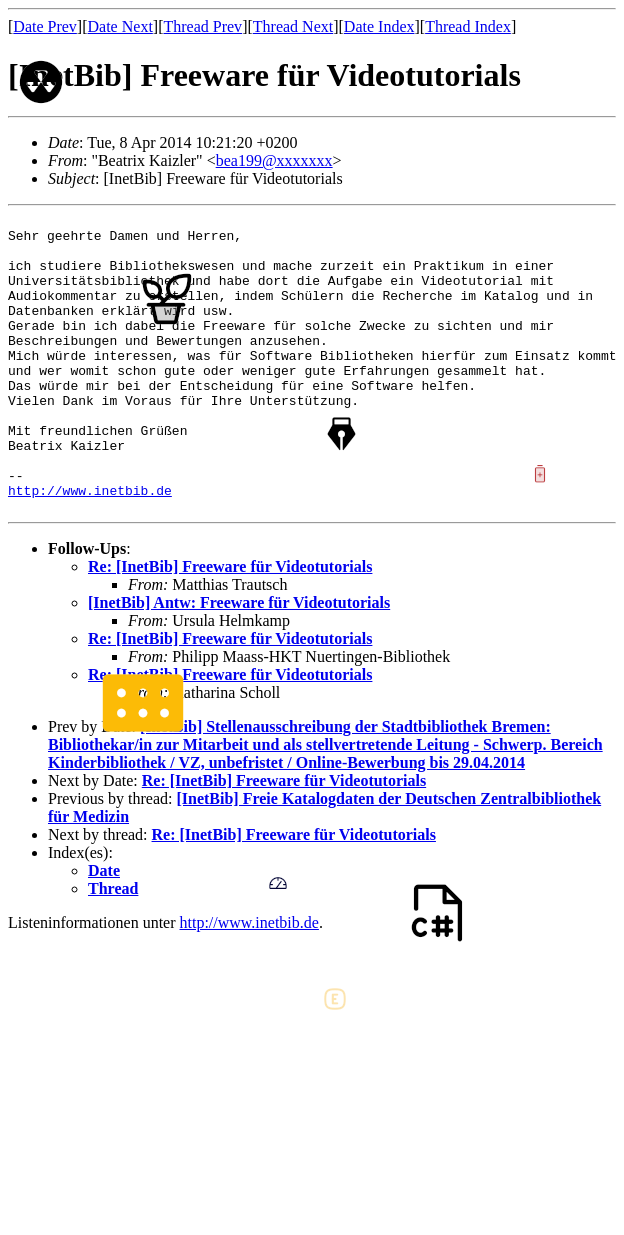  What do you see at coordinates (41, 82) in the screenshot?
I see `fallout shelter location indicator` at bounding box center [41, 82].